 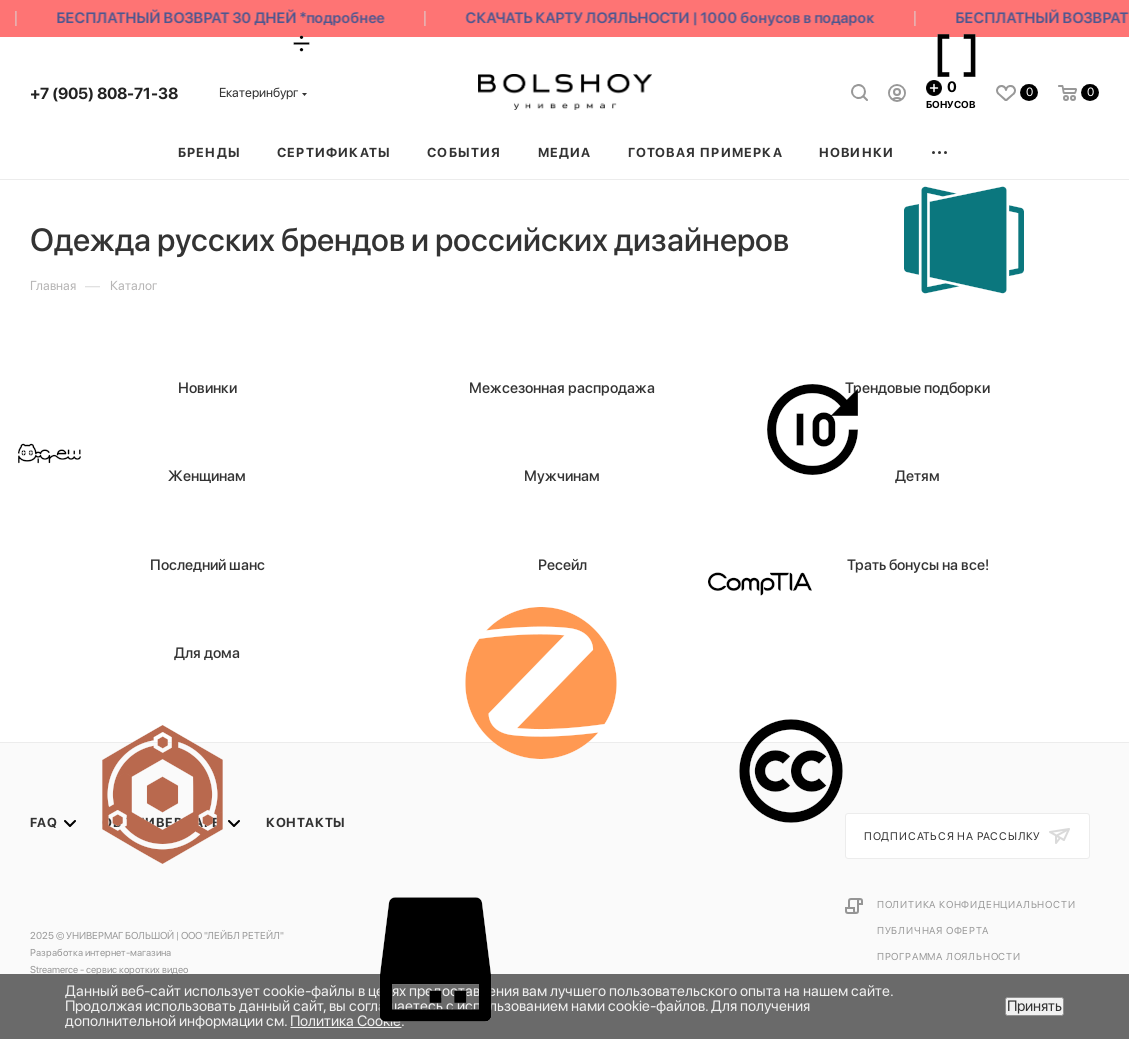 I want to click on reveal.js presentation framework logo, so click(x=964, y=240).